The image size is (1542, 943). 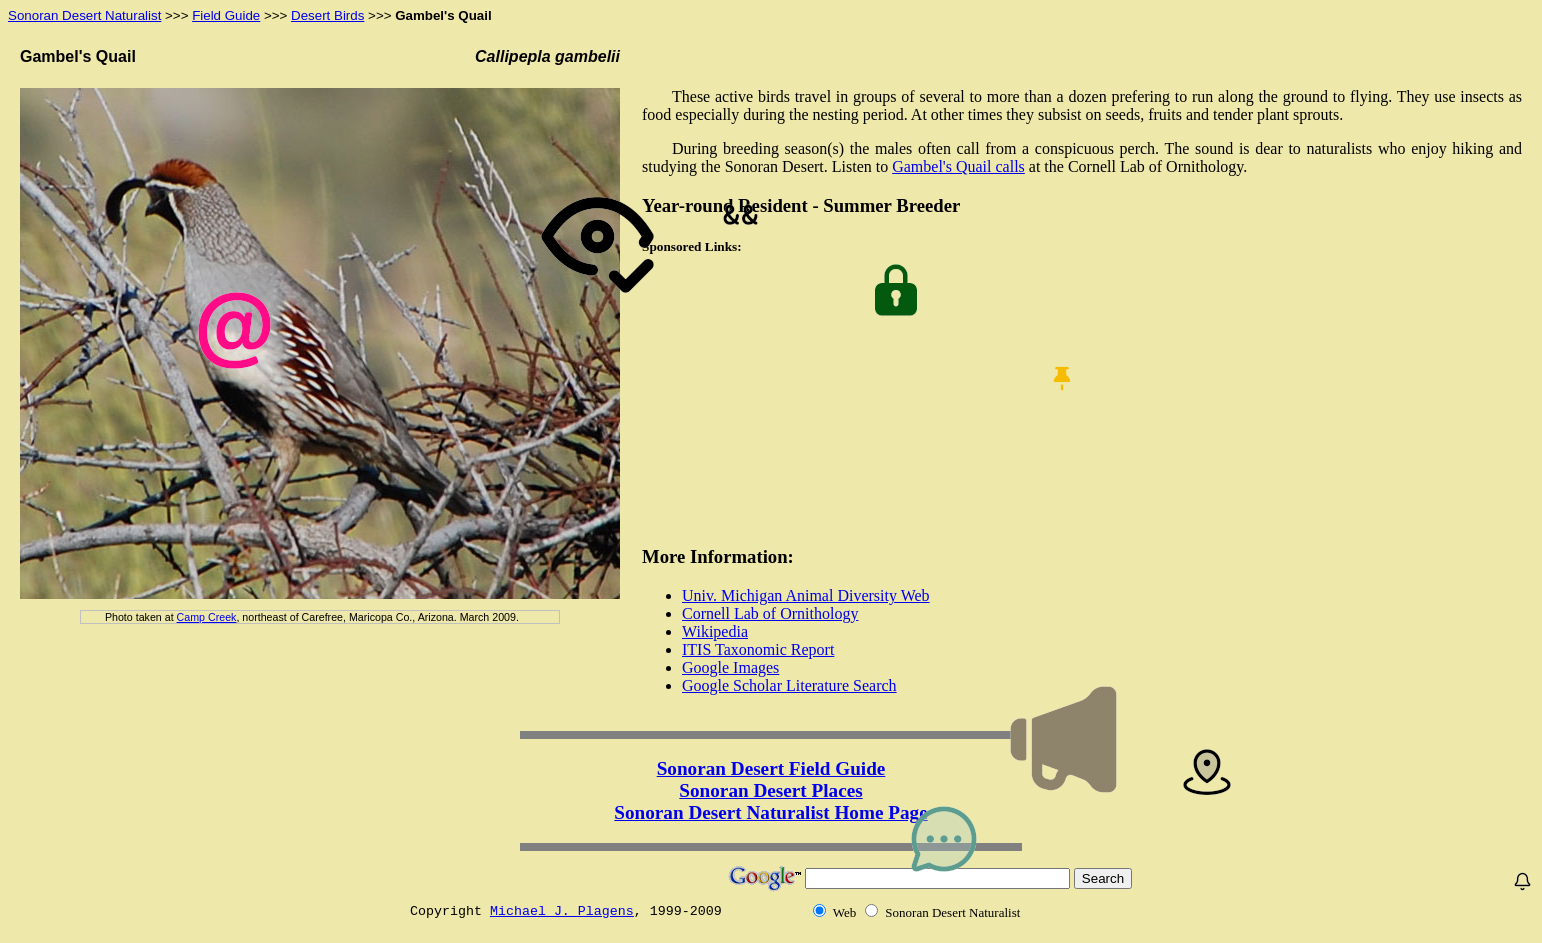 I want to click on pin an item to keep it visible, so click(x=1062, y=378).